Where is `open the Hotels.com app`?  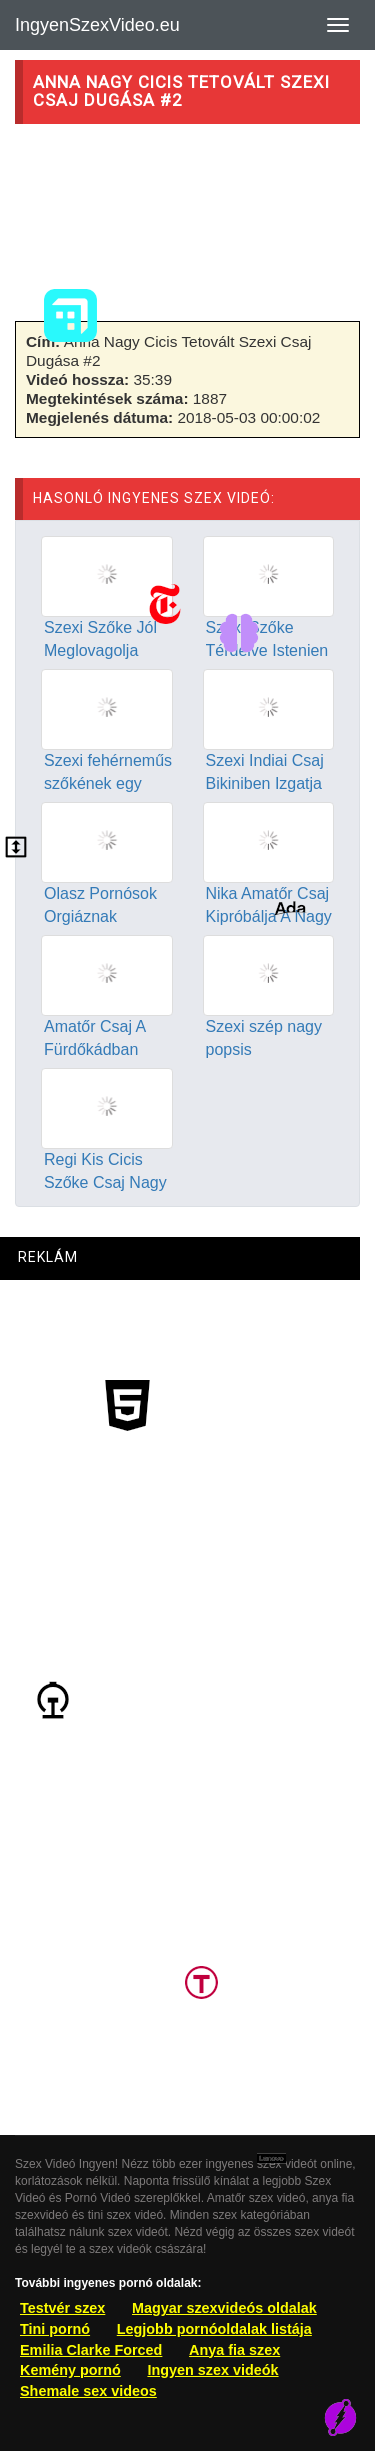
open the Hotels.com app is located at coordinates (70, 315).